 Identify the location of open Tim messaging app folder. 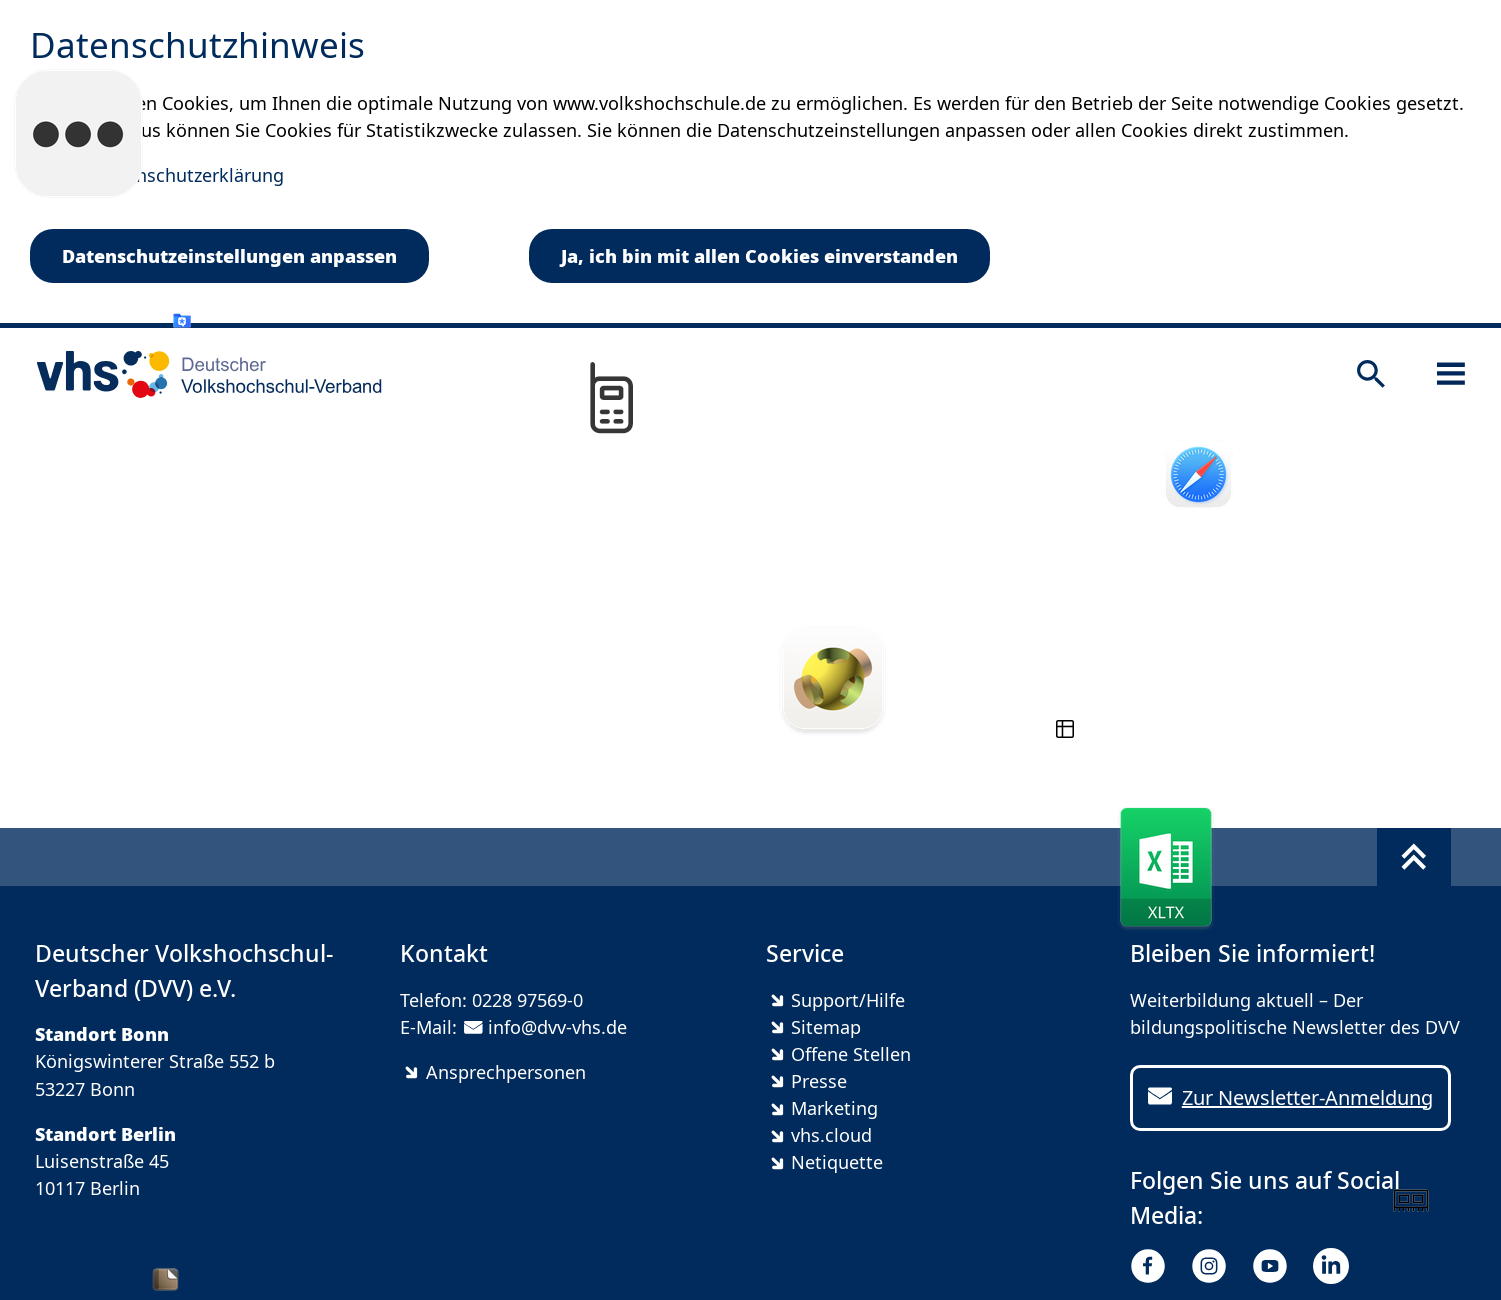
(182, 321).